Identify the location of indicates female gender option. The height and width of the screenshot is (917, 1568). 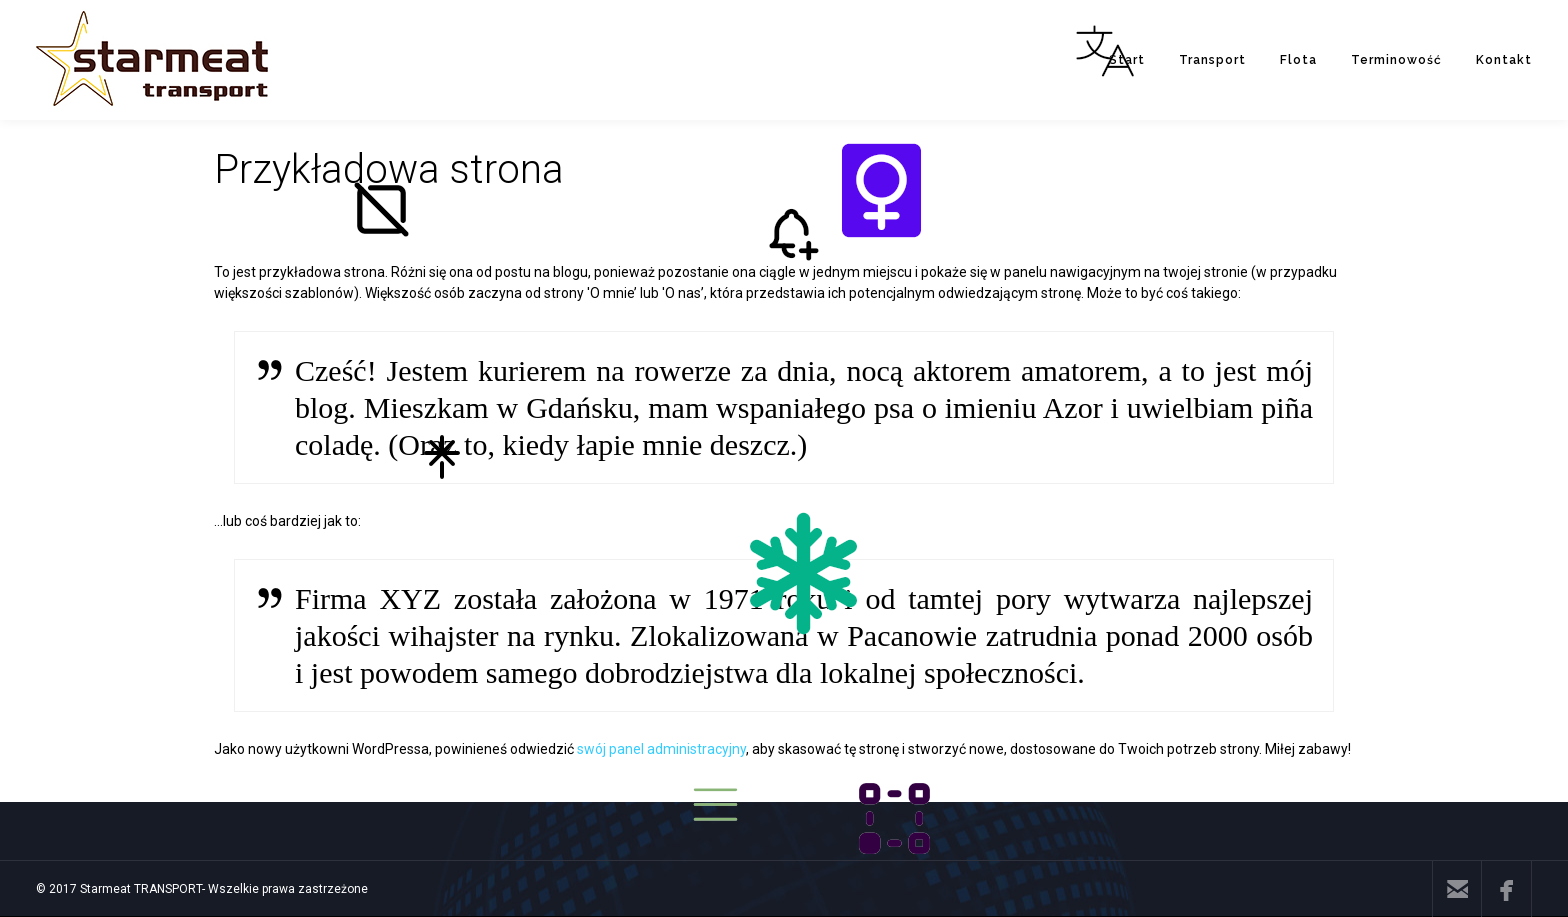
(881, 190).